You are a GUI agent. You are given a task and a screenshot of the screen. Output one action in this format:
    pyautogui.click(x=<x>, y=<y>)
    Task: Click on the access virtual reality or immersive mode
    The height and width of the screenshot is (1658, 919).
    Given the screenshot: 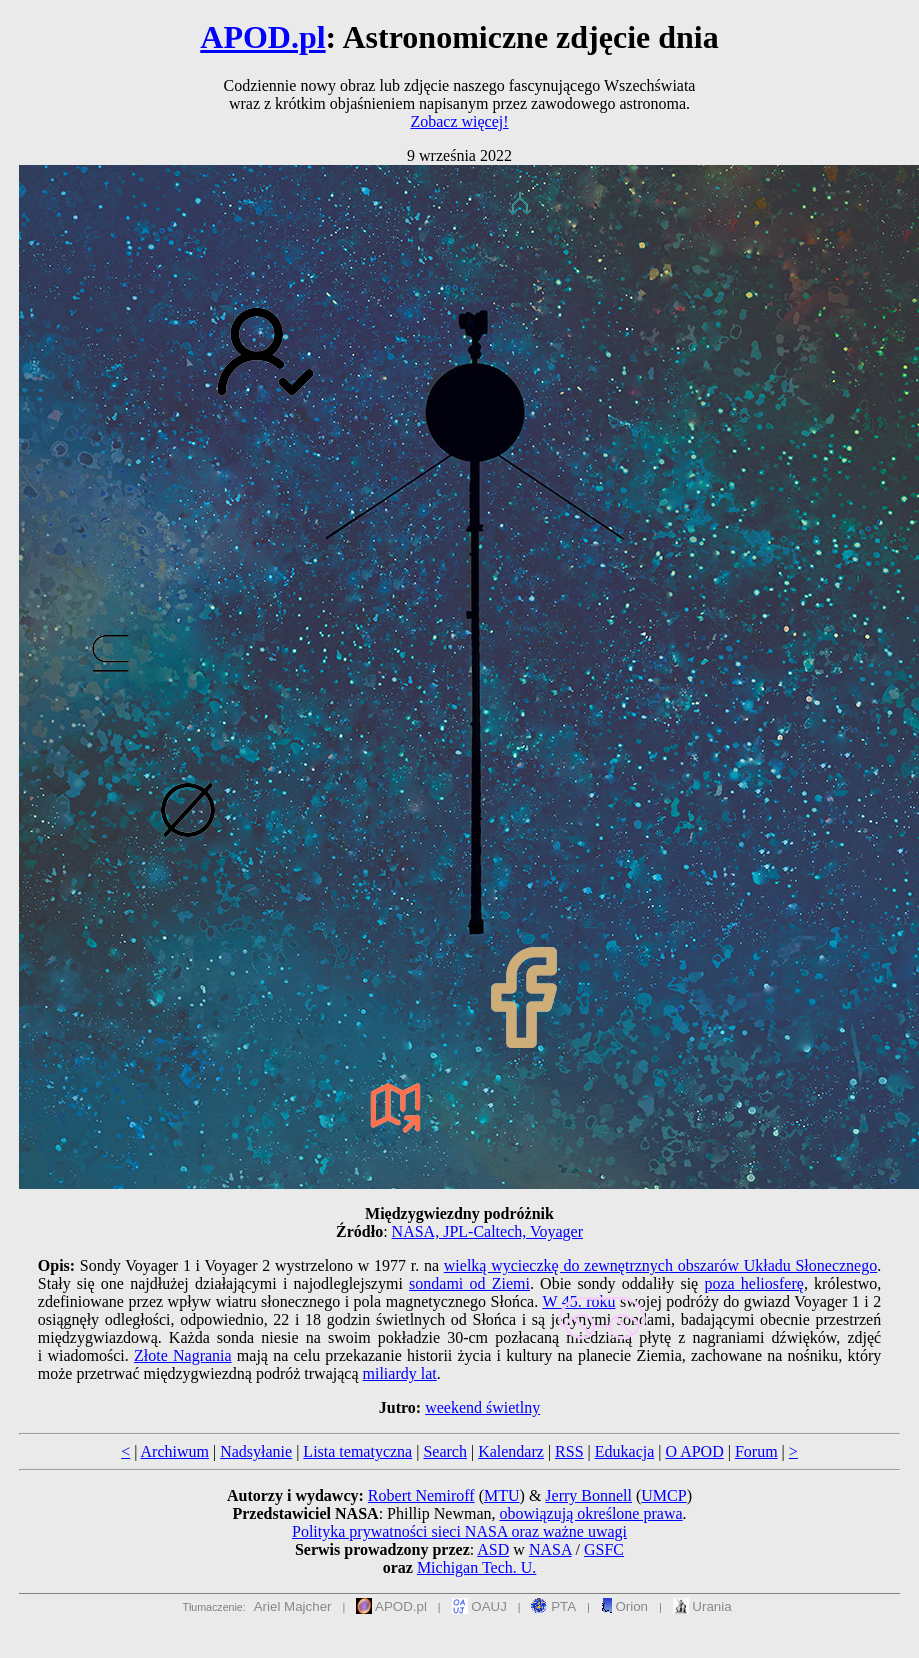 What is the action you would take?
    pyautogui.click(x=602, y=1318)
    